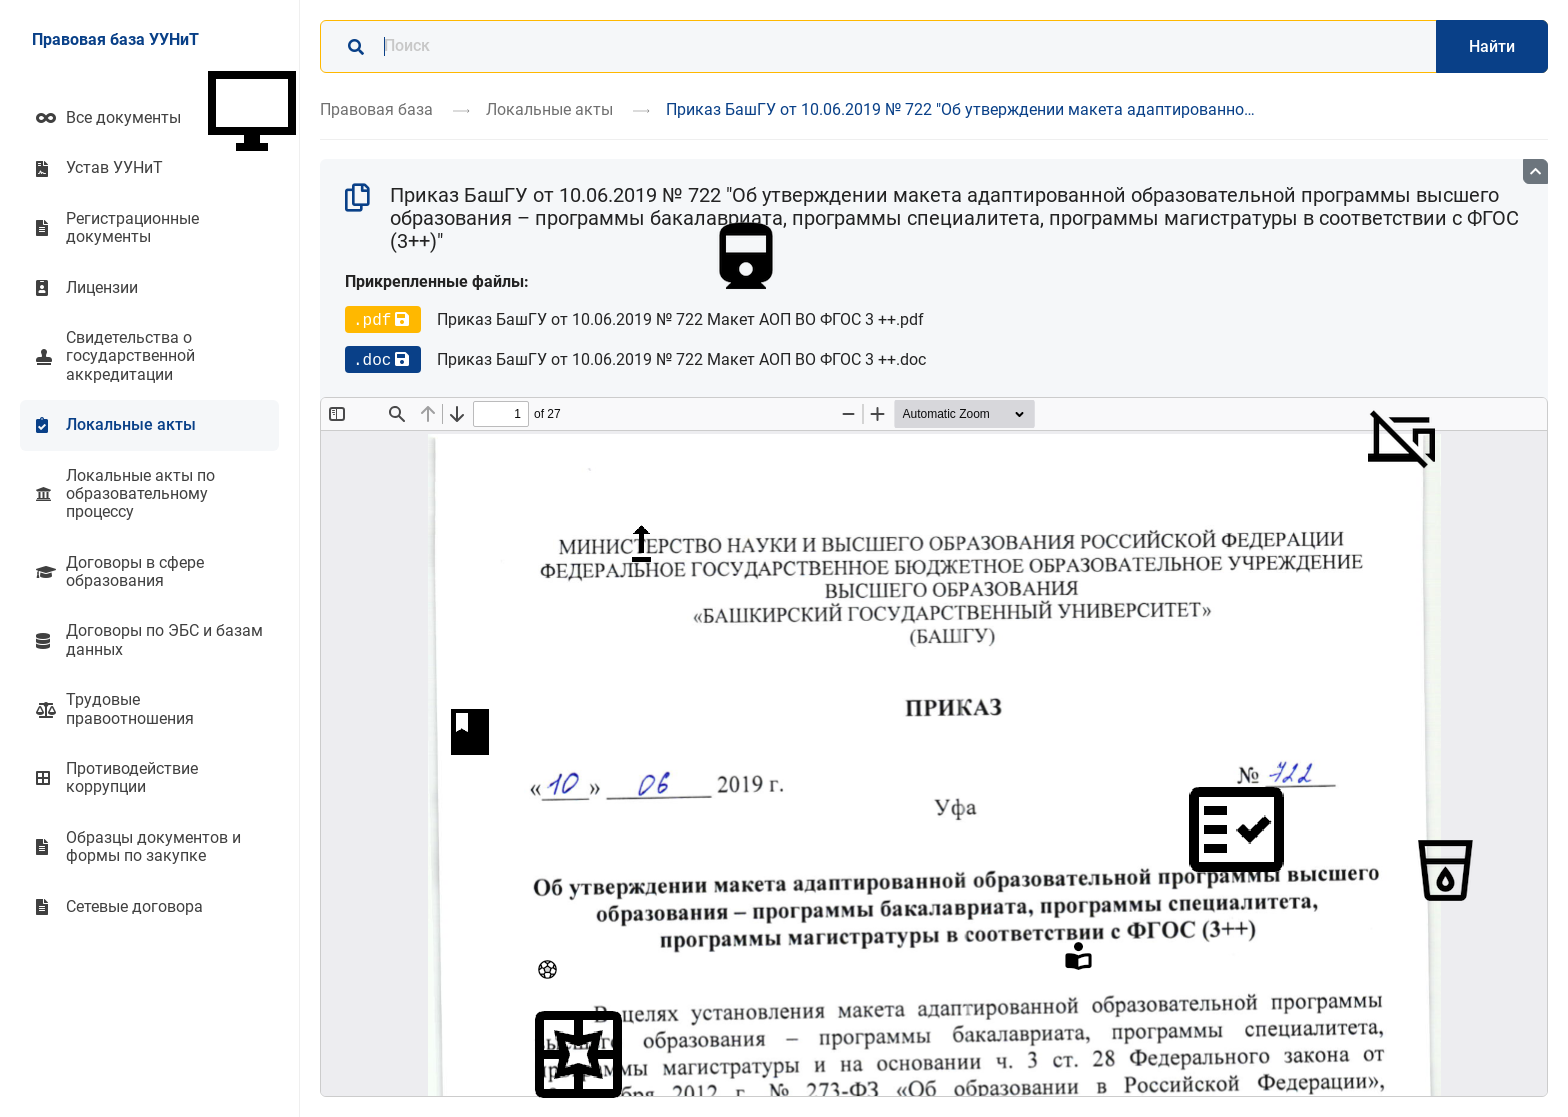  What do you see at coordinates (578, 1054) in the screenshot?
I see `view pages or documents` at bounding box center [578, 1054].